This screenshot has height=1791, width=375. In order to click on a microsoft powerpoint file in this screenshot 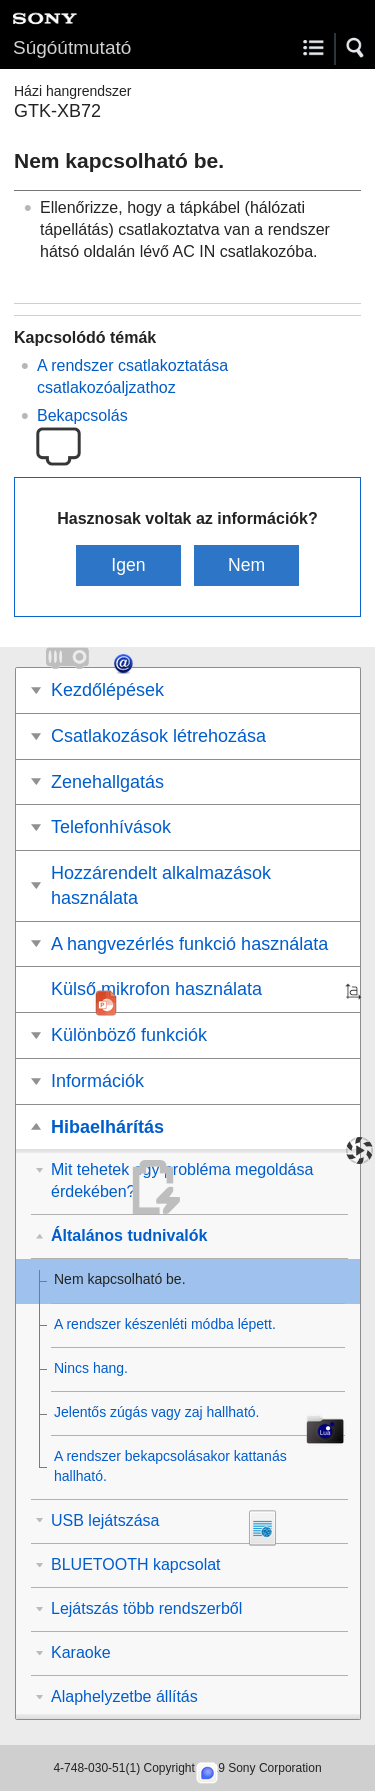, I will do `click(106, 1003)`.